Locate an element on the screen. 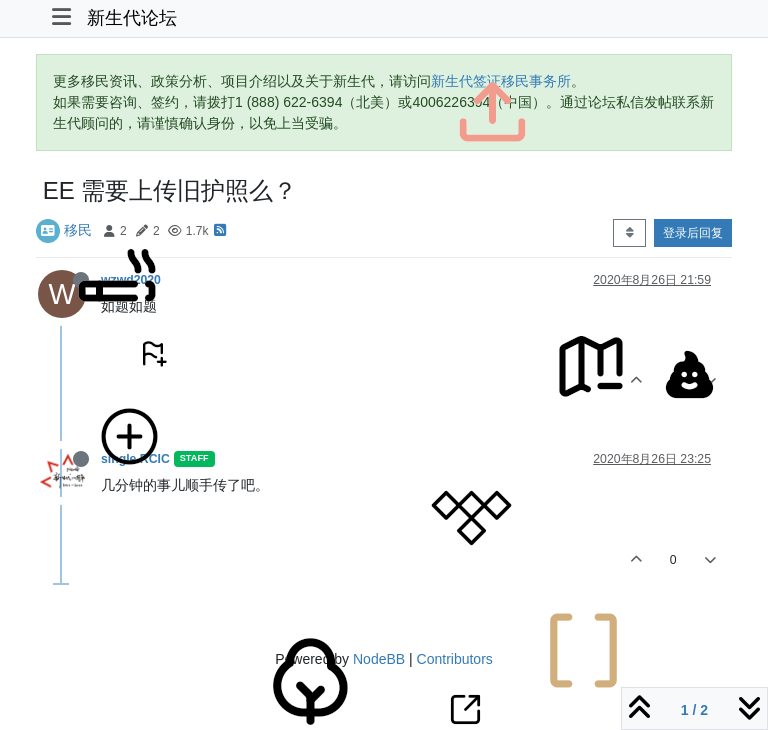 Image resolution: width=768 pixels, height=730 pixels. open link in a new window or tab is located at coordinates (465, 709).